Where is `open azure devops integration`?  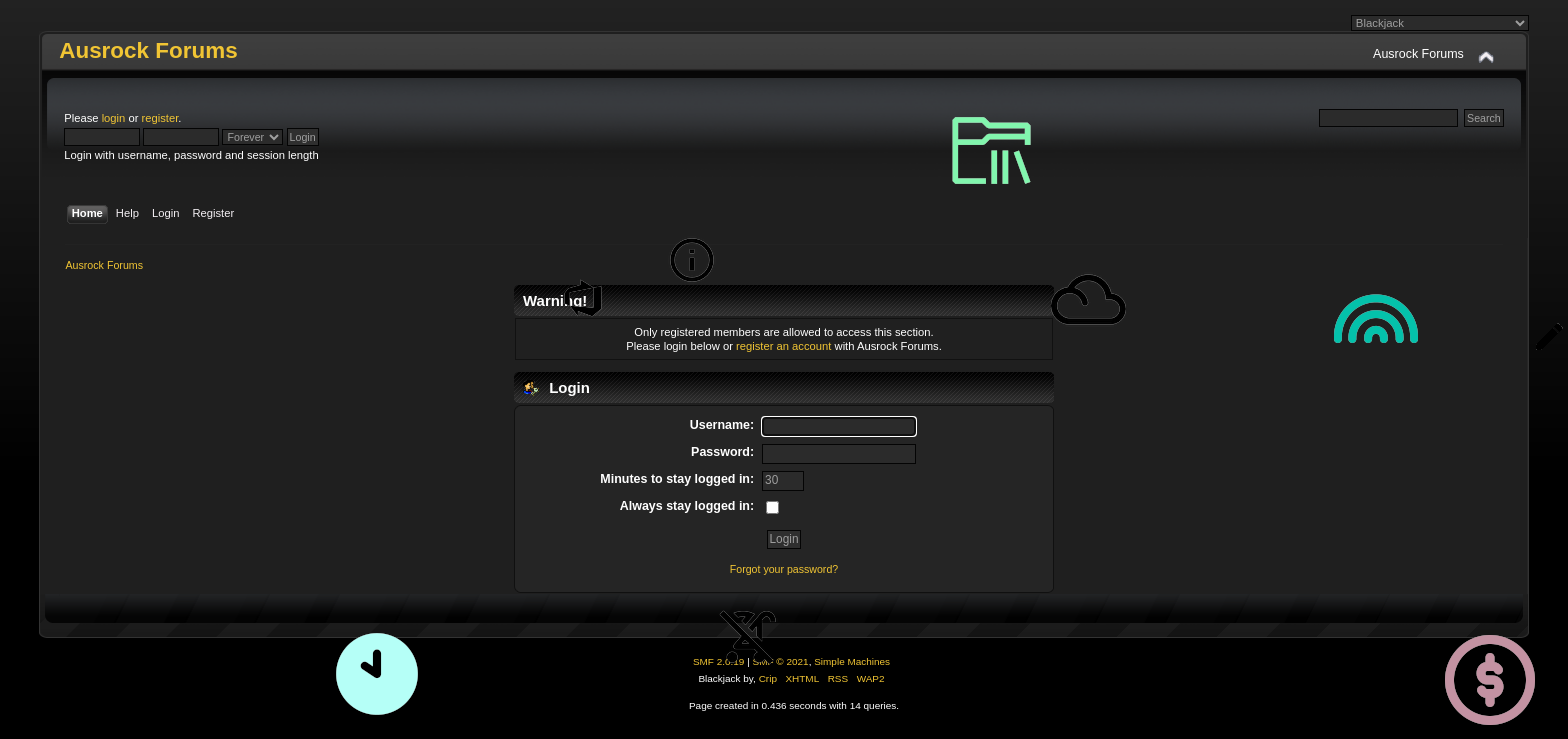 open azure devops integration is located at coordinates (583, 298).